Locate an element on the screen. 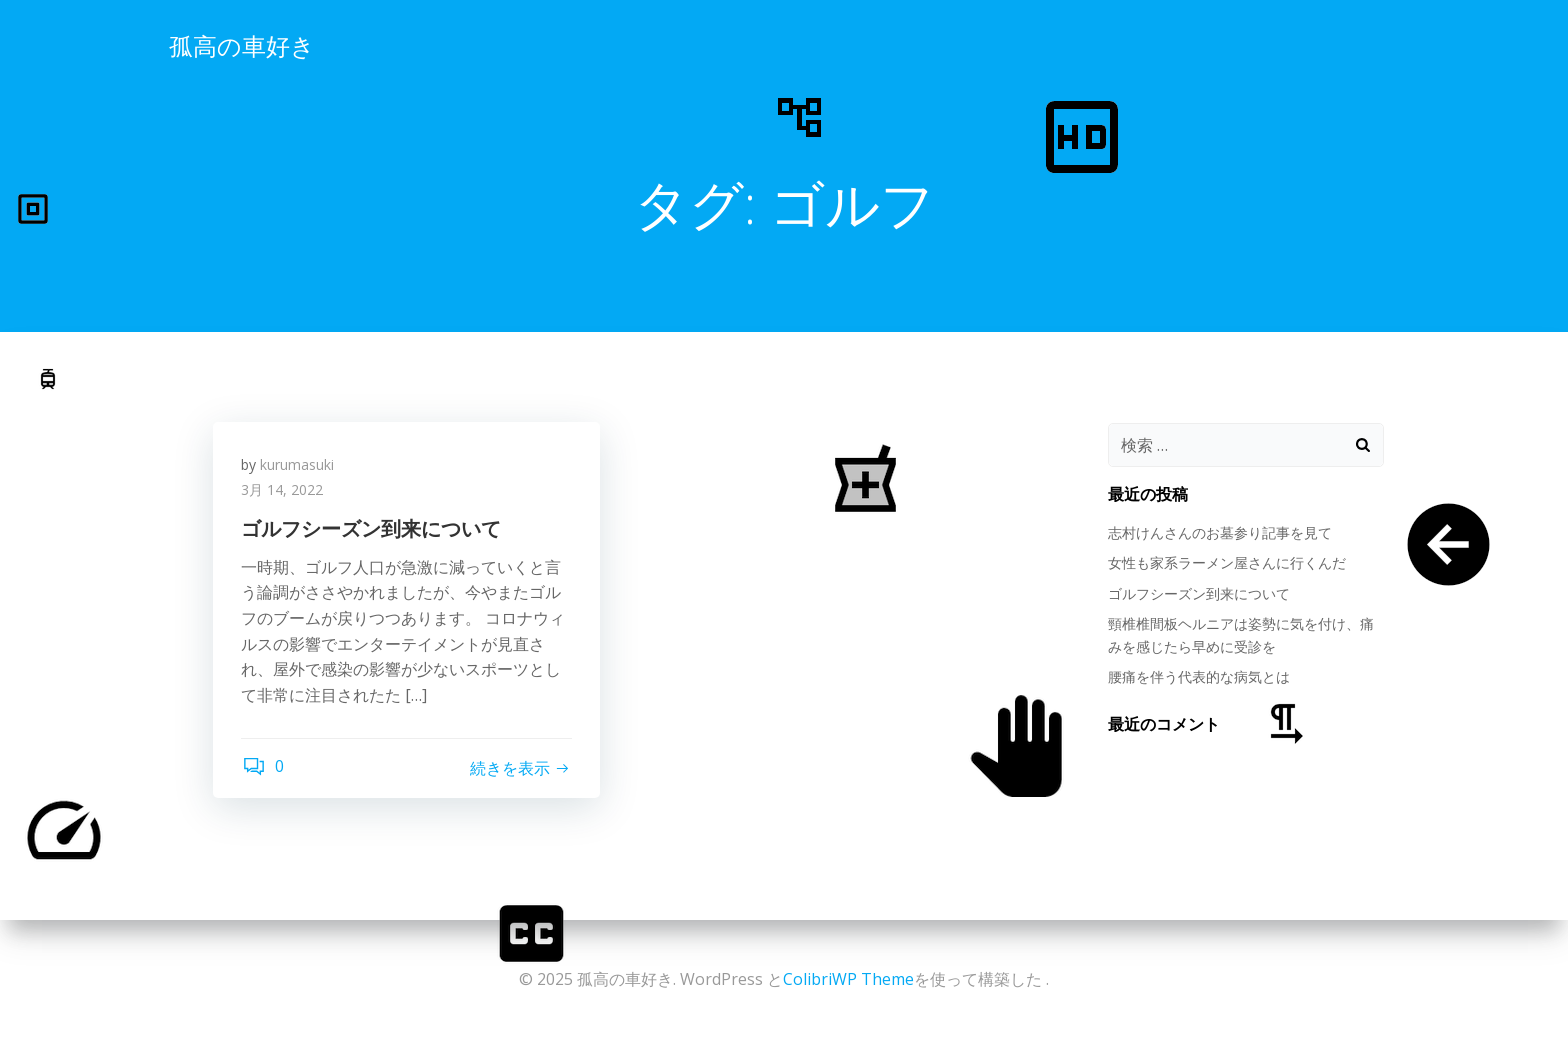 This screenshot has height=1039, width=1568. view tram or light rail transit options is located at coordinates (48, 379).